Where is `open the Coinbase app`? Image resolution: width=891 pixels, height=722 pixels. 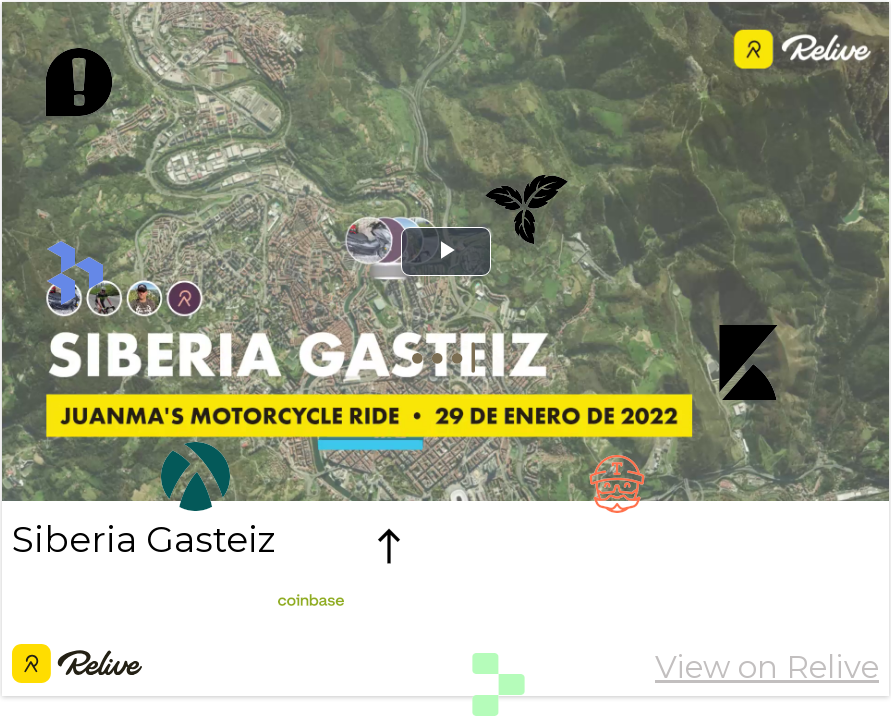 open the Coinbase app is located at coordinates (311, 600).